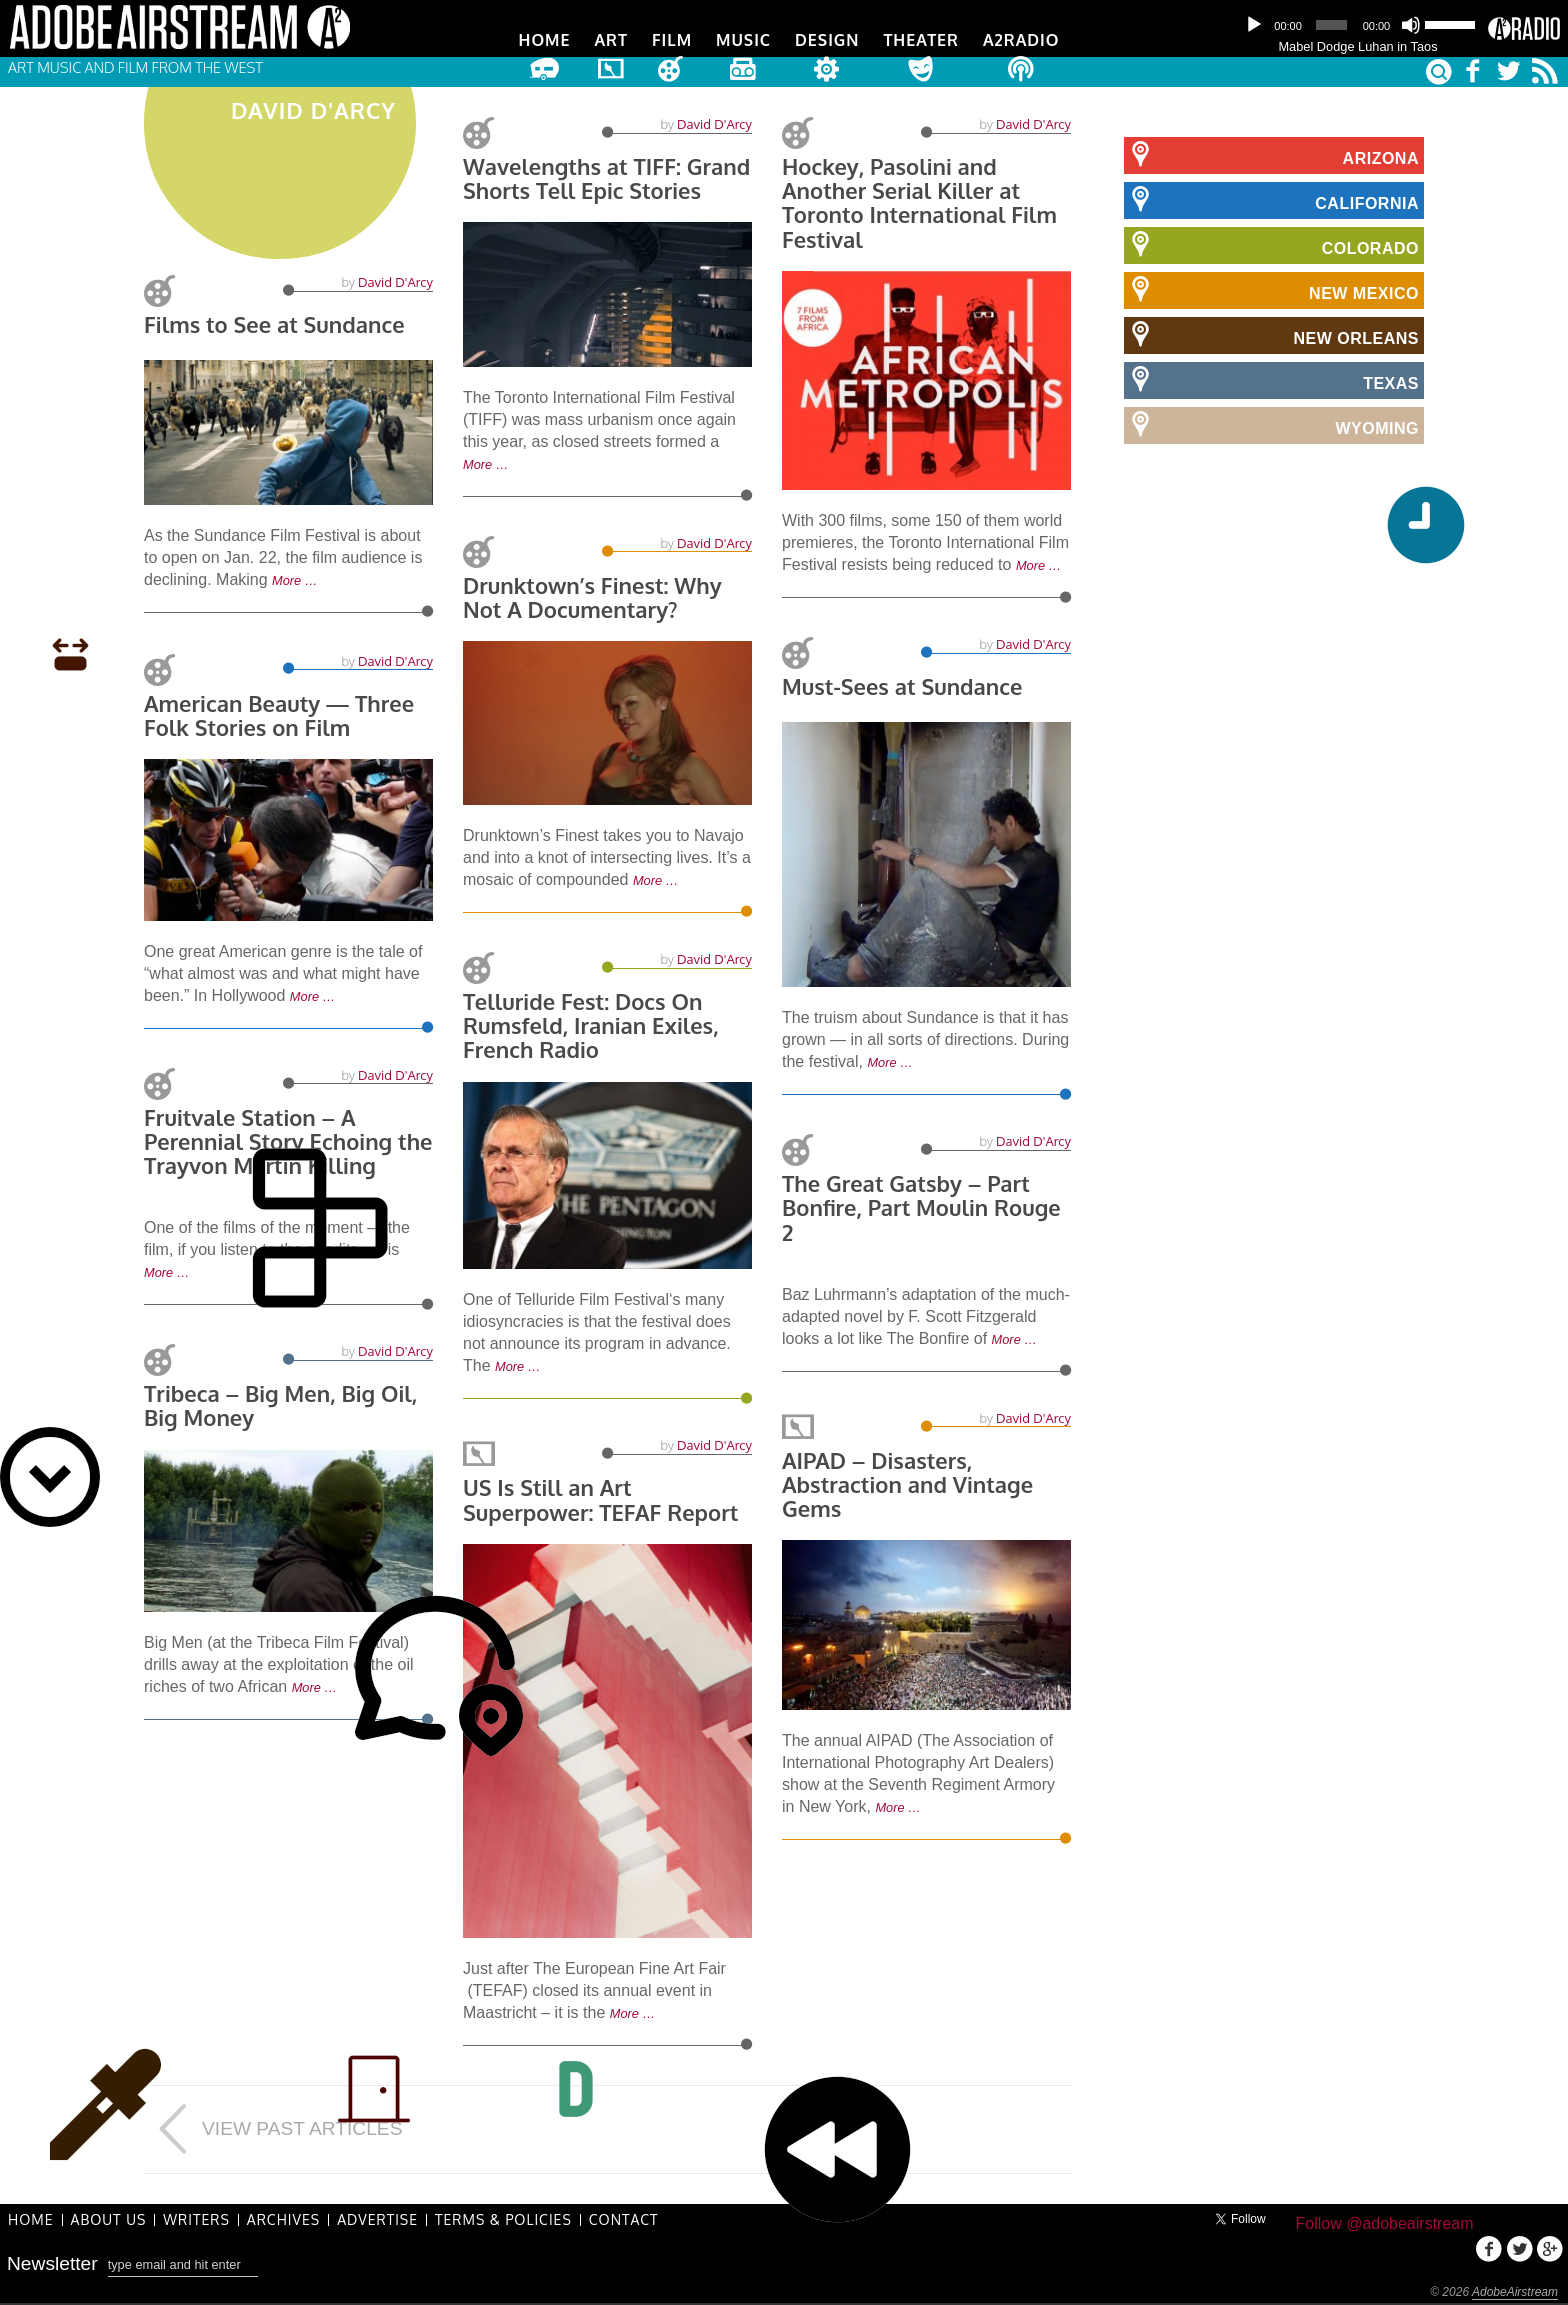 This screenshot has width=1568, height=2305. What do you see at coordinates (837, 2149) in the screenshot?
I see `skip to previous track` at bounding box center [837, 2149].